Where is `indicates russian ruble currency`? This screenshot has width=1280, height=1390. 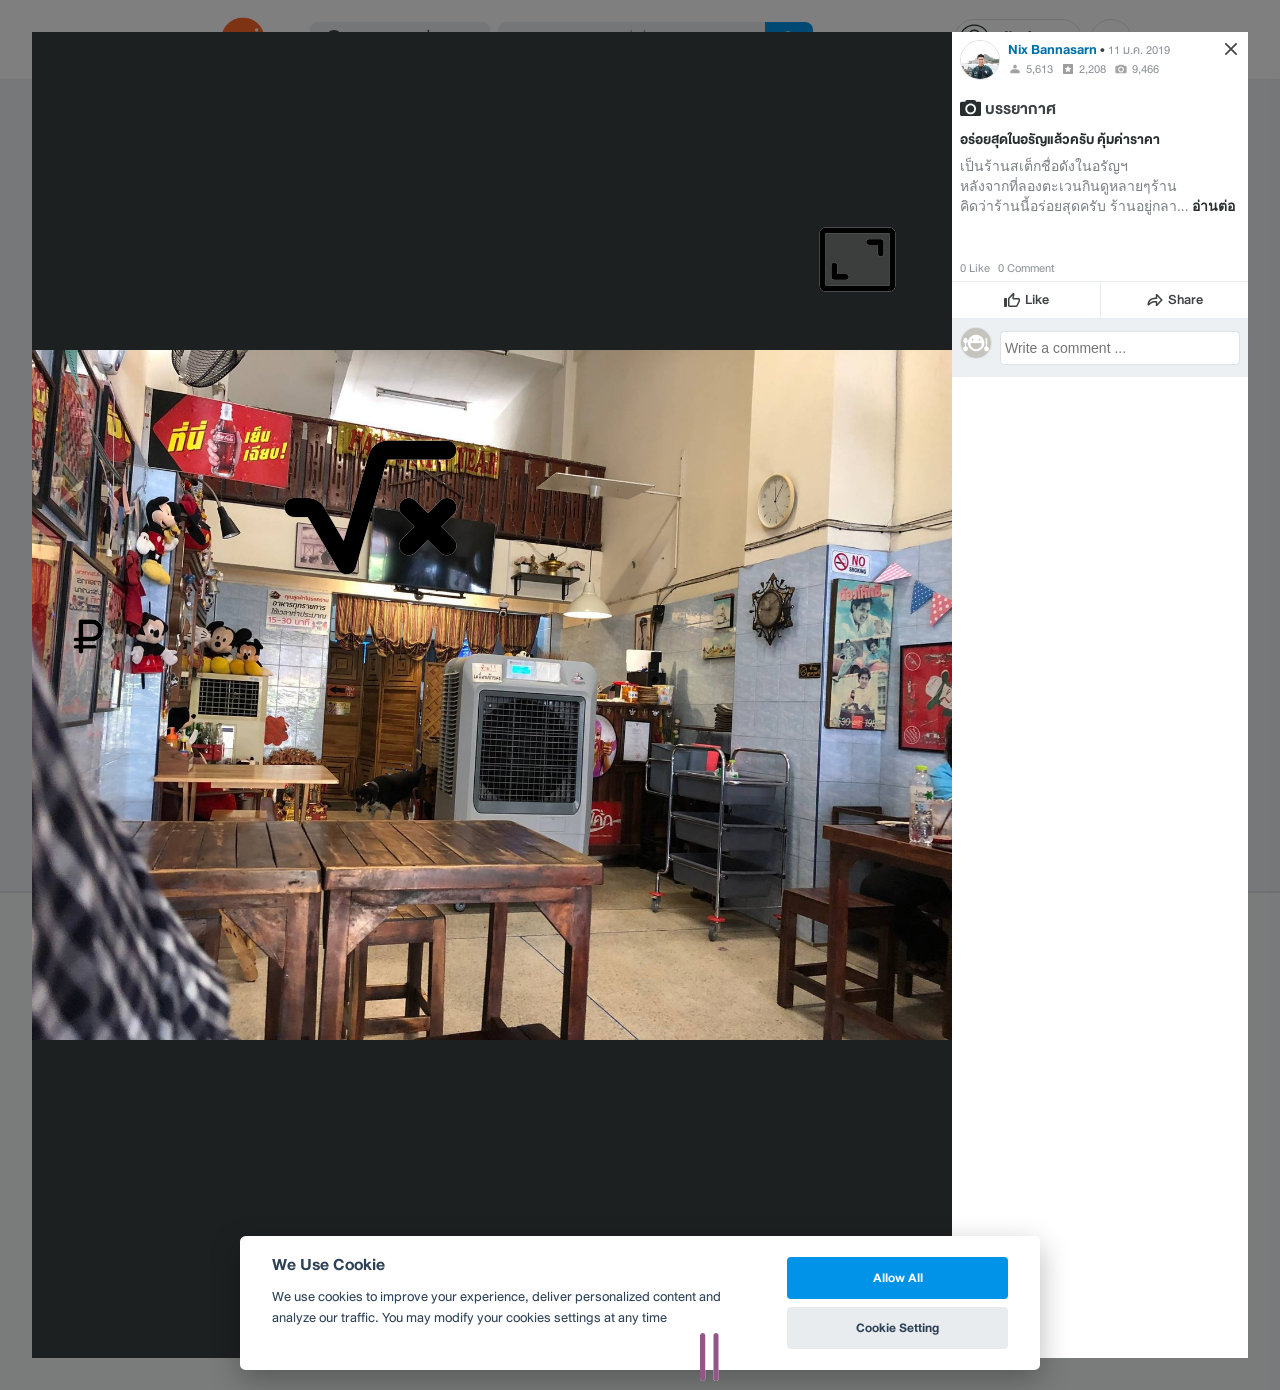 indicates russian ruble currency is located at coordinates (89, 636).